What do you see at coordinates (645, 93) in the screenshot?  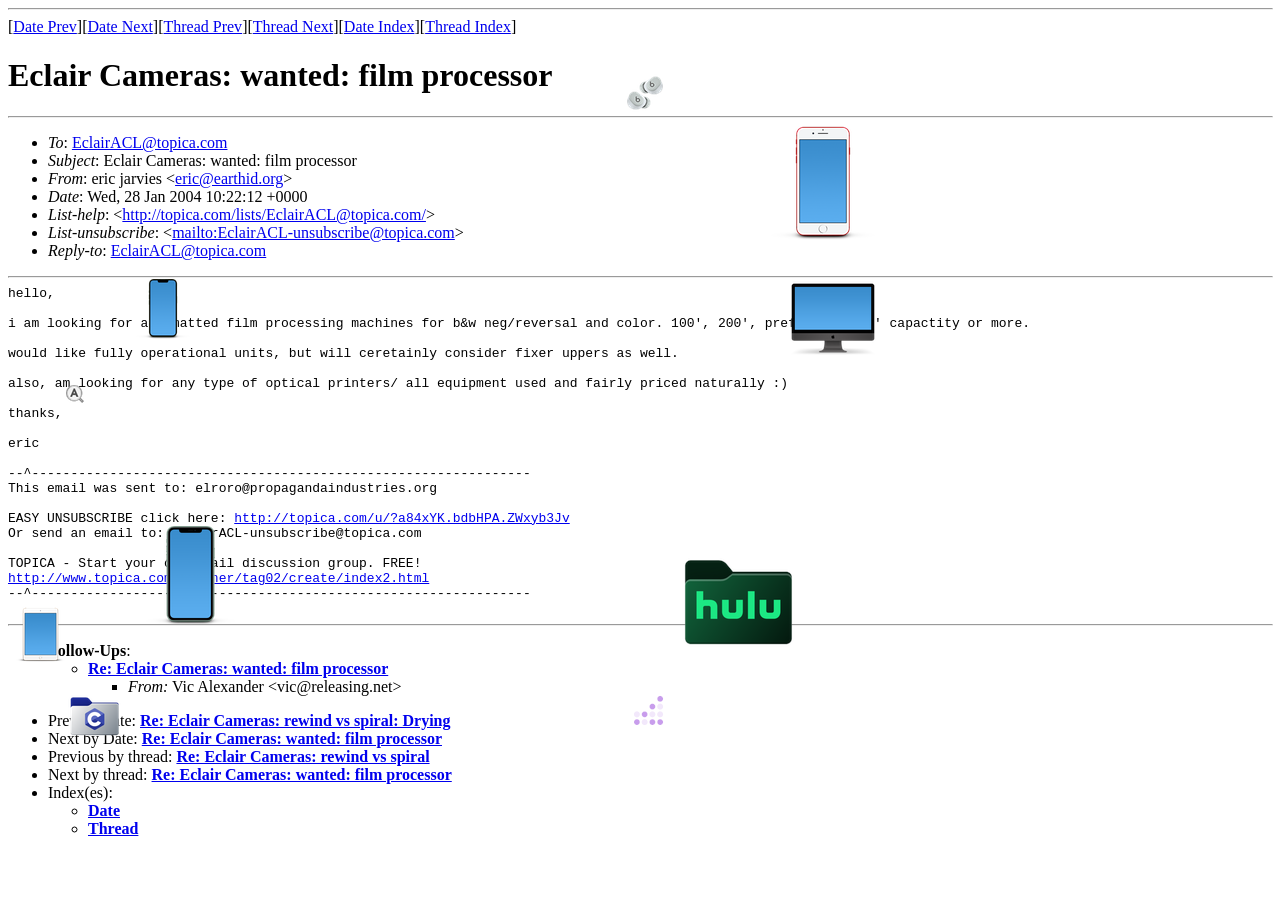 I see `connect beats wireless earbuds via bluetooth` at bounding box center [645, 93].